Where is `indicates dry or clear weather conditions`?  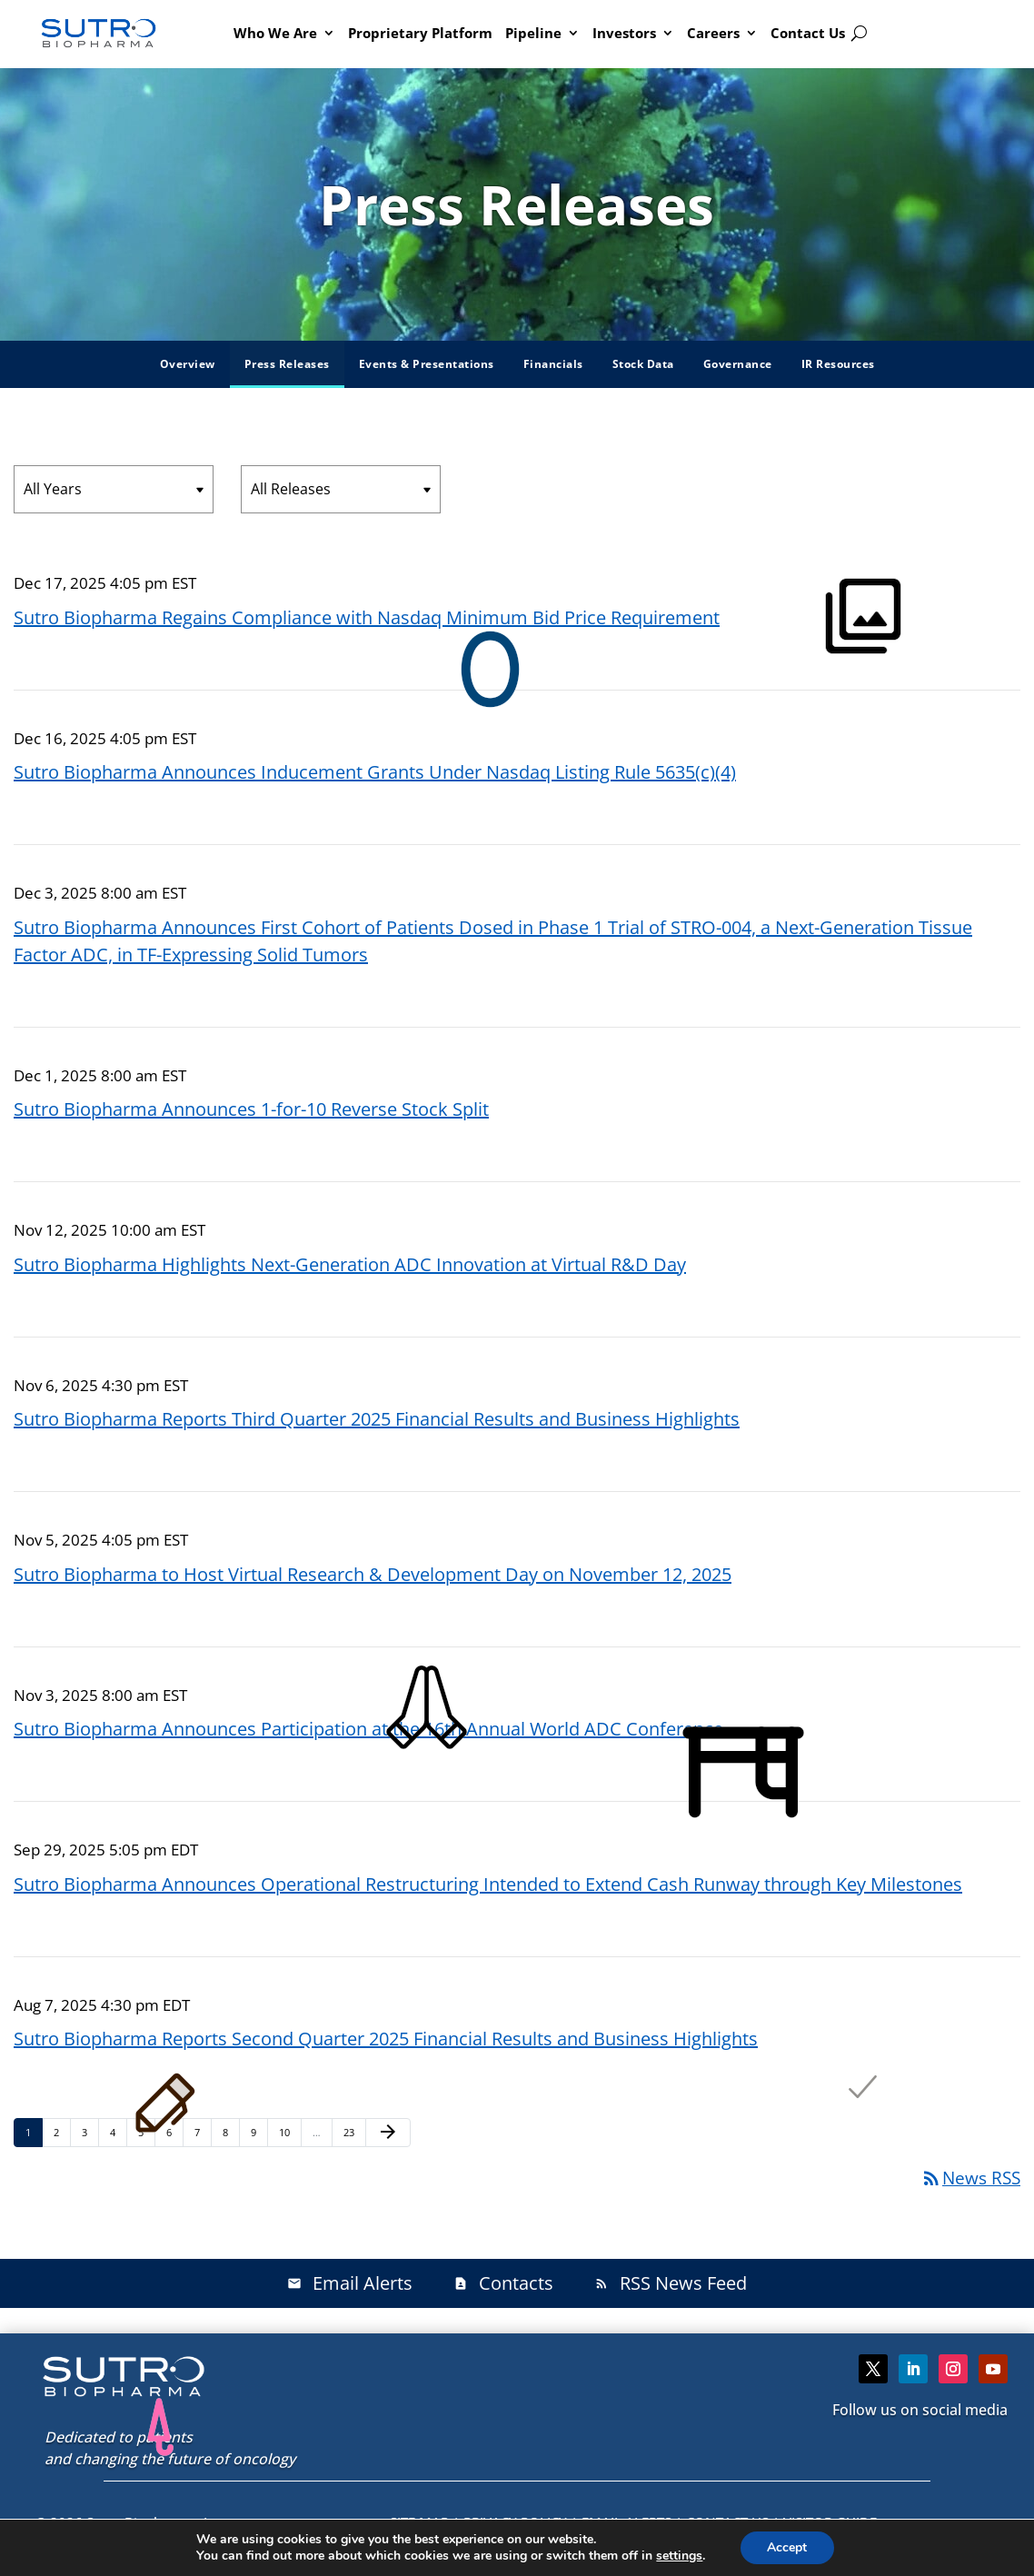 indicates dry or clear weather conditions is located at coordinates (159, 2427).